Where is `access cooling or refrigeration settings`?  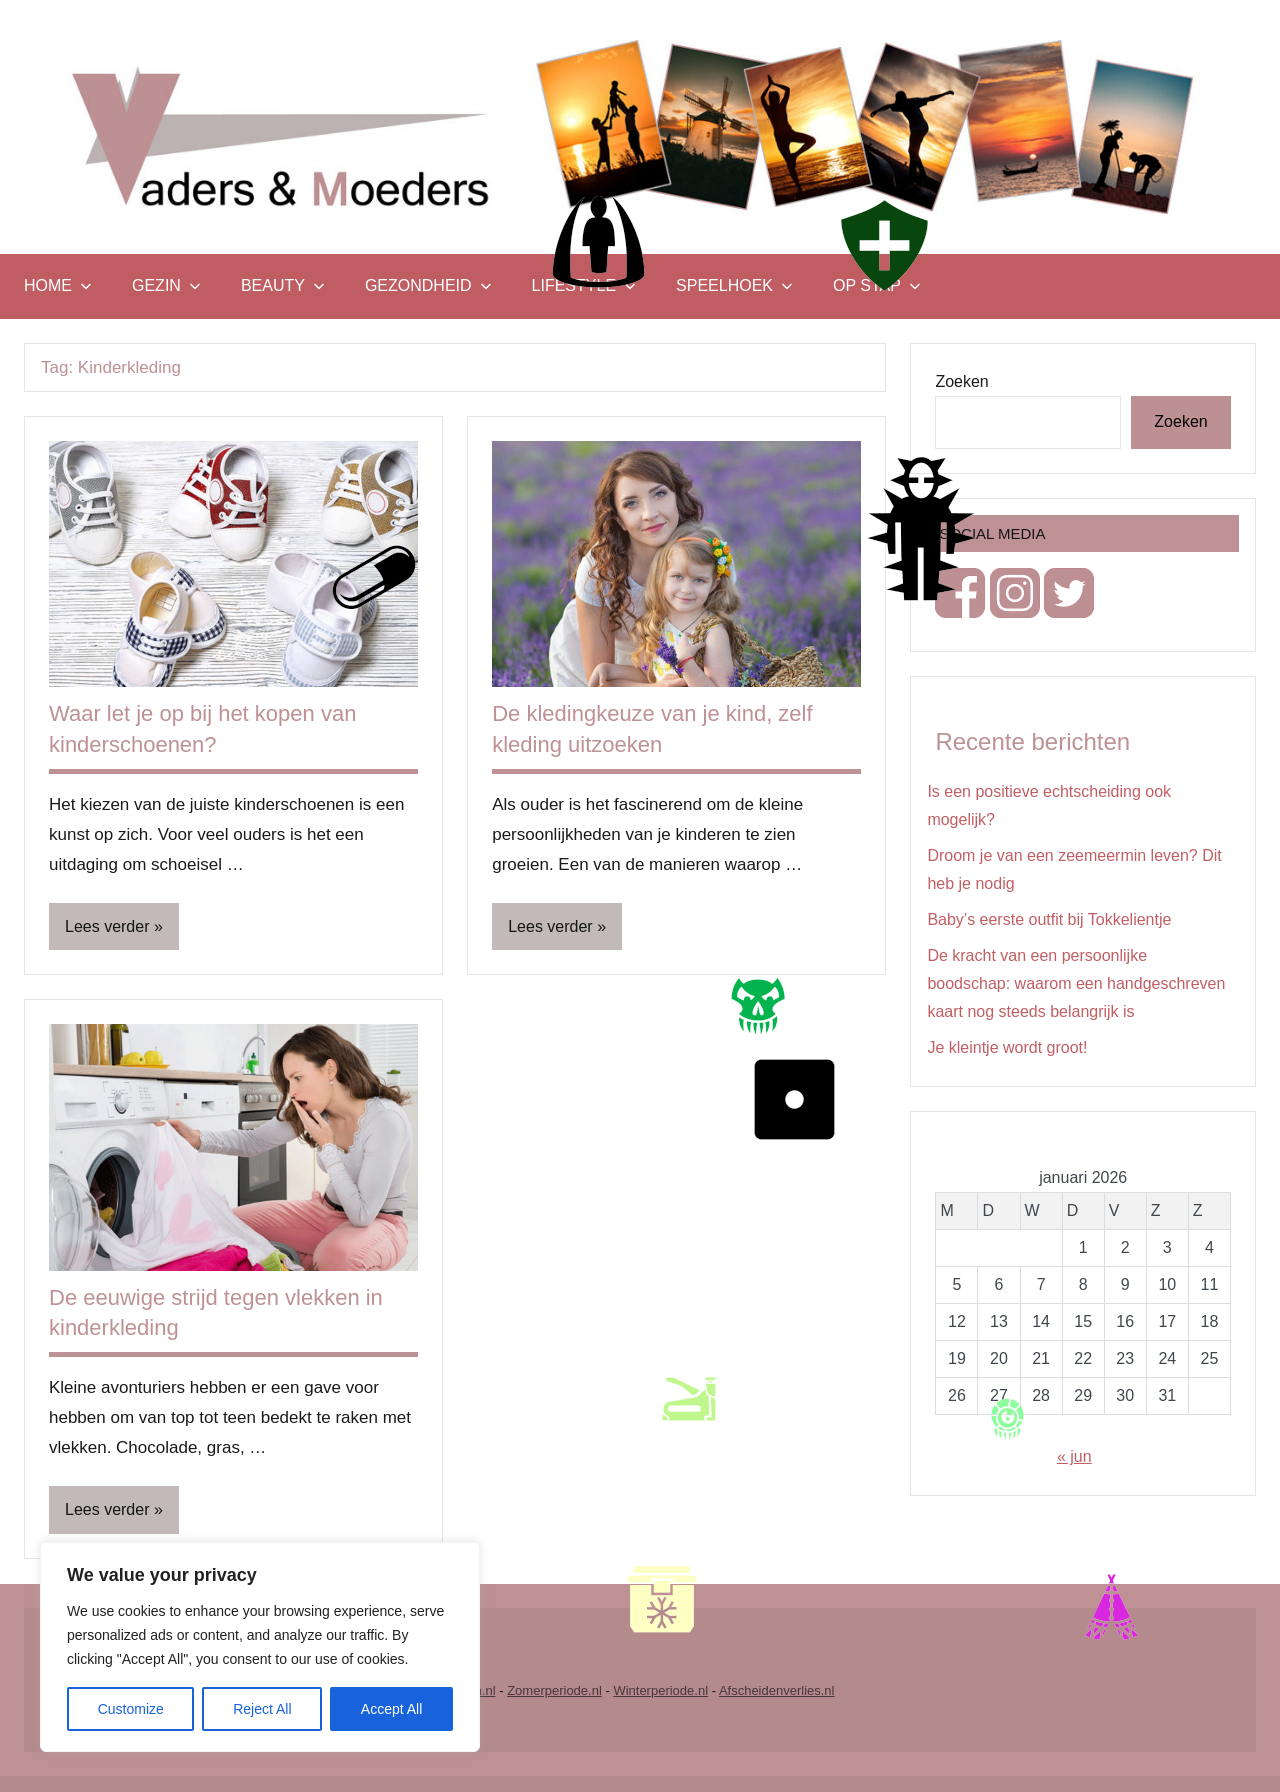
access cooling or refrigeration settings is located at coordinates (662, 1598).